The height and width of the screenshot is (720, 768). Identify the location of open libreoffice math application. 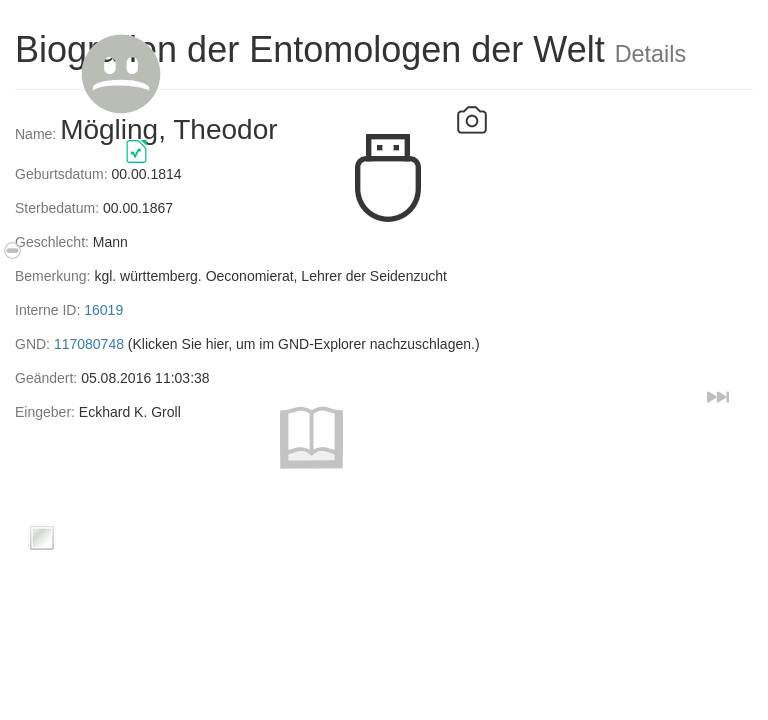
(136, 151).